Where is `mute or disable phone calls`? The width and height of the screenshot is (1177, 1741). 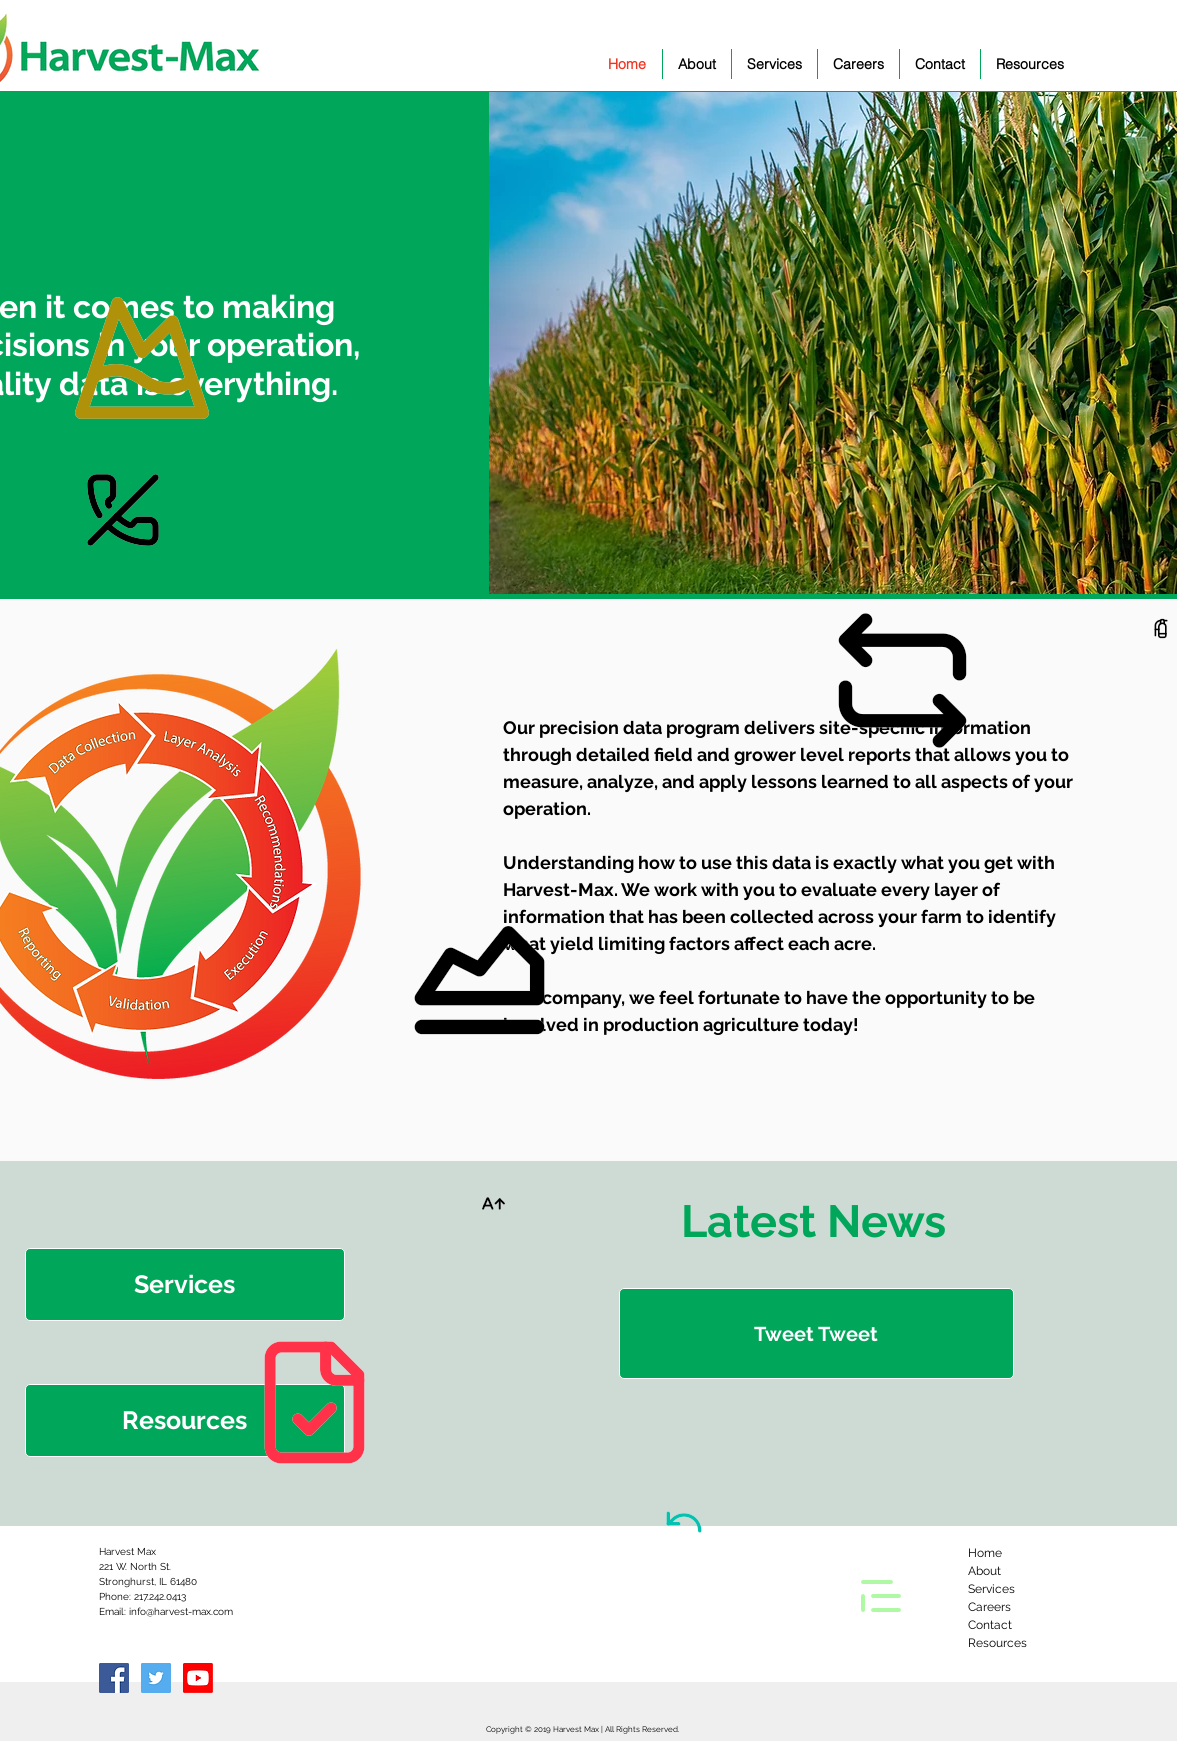
mute or disable phone calls is located at coordinates (123, 510).